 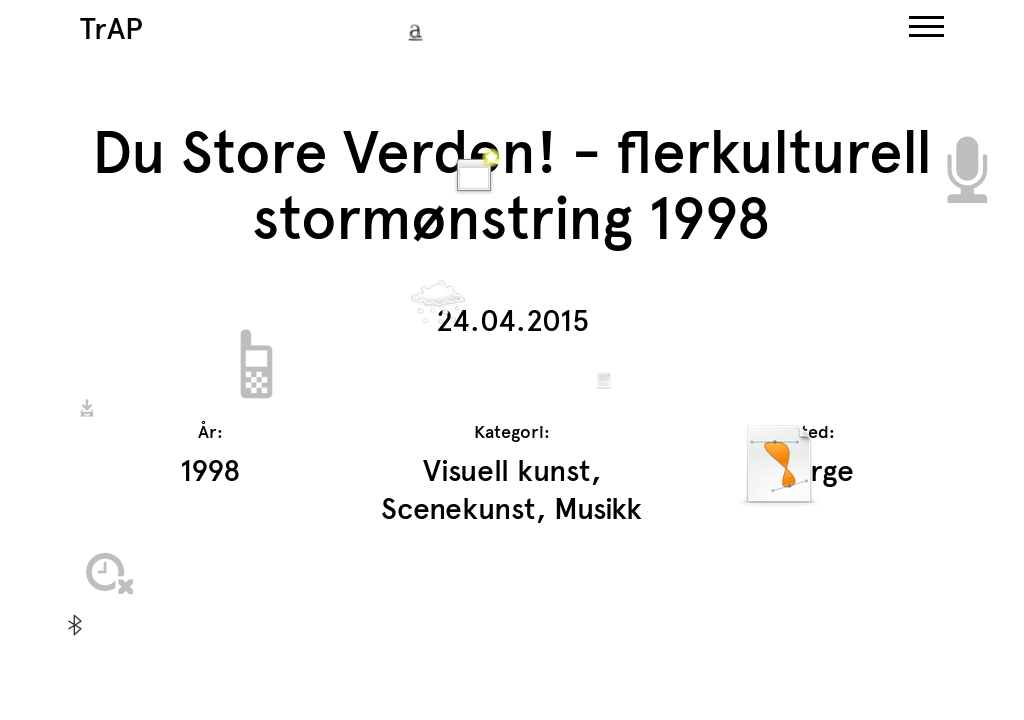 What do you see at coordinates (87, 408) in the screenshot?
I see `save the current document` at bounding box center [87, 408].